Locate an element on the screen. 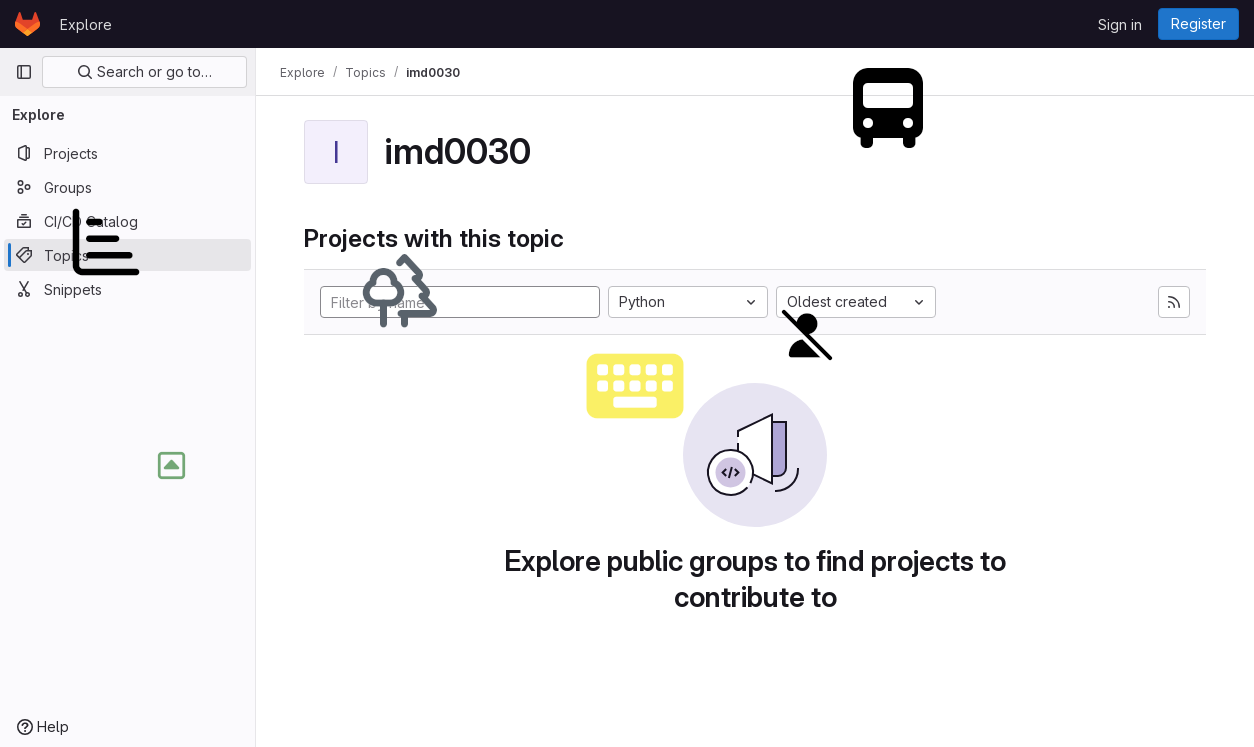 The height and width of the screenshot is (747, 1254). view parks or natural areas nearby is located at coordinates (401, 289).